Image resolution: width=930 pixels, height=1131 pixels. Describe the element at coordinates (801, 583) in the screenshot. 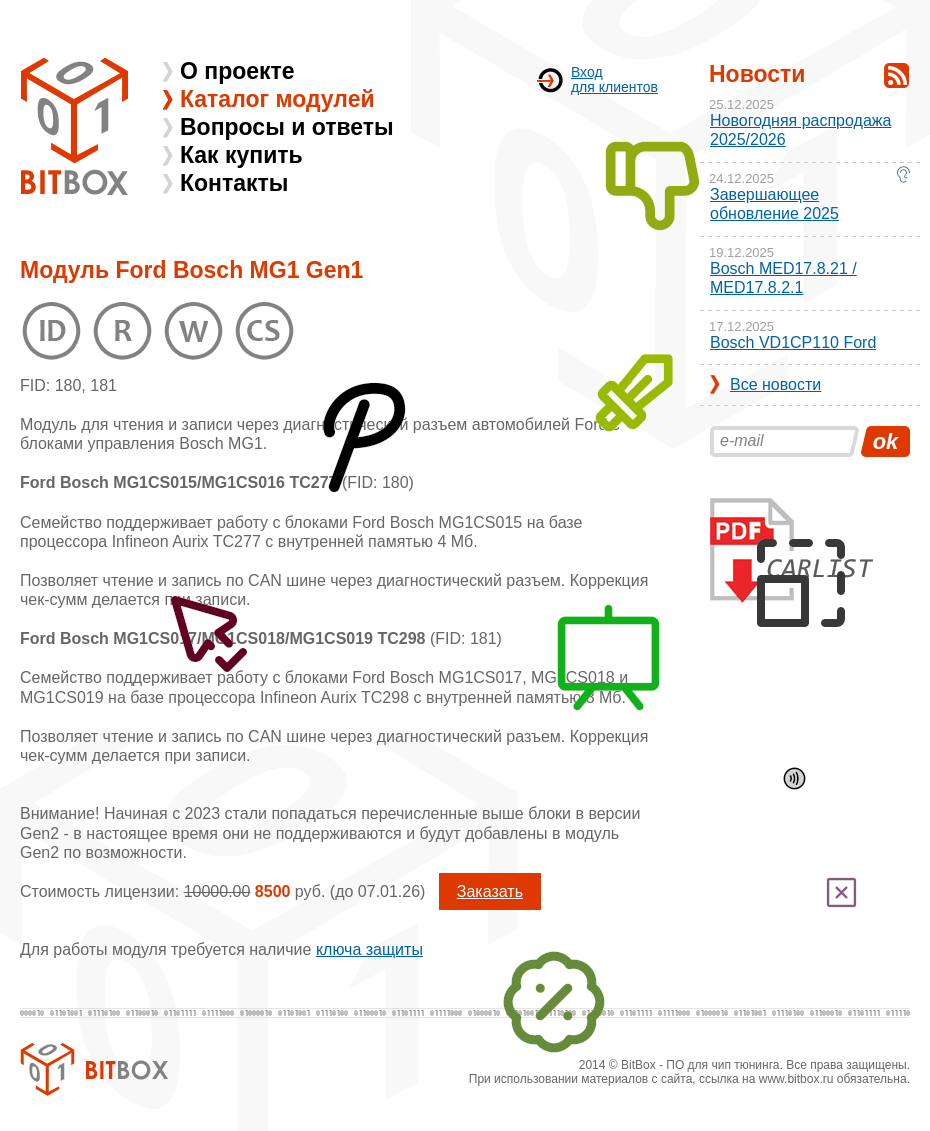

I see `resize a window or element` at that location.